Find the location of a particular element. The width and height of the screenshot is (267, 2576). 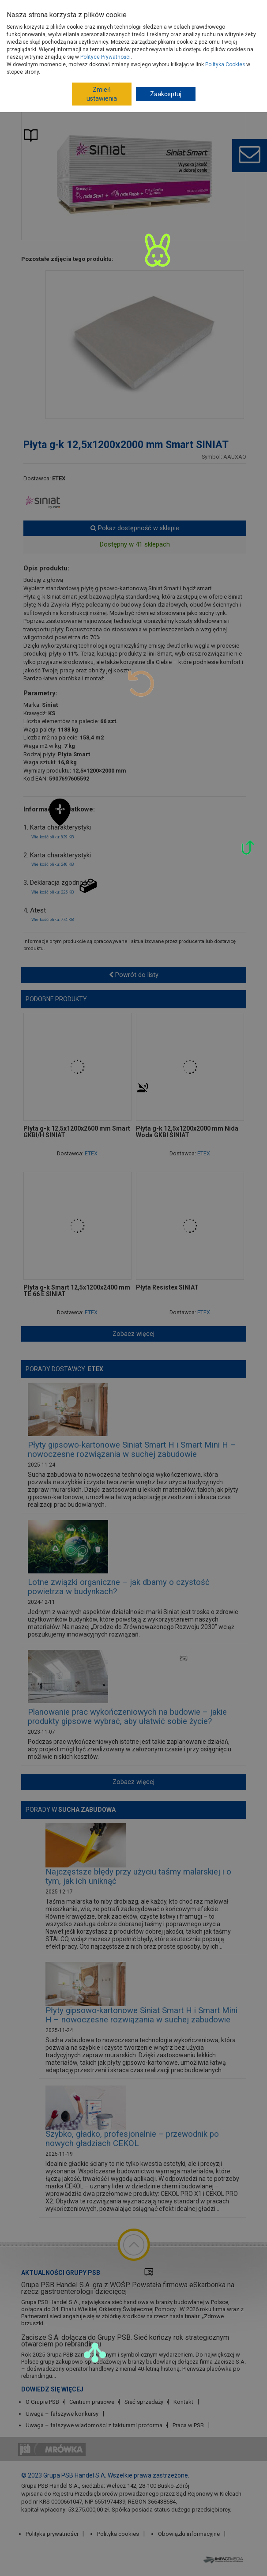

access pet or animal-related features is located at coordinates (158, 251).